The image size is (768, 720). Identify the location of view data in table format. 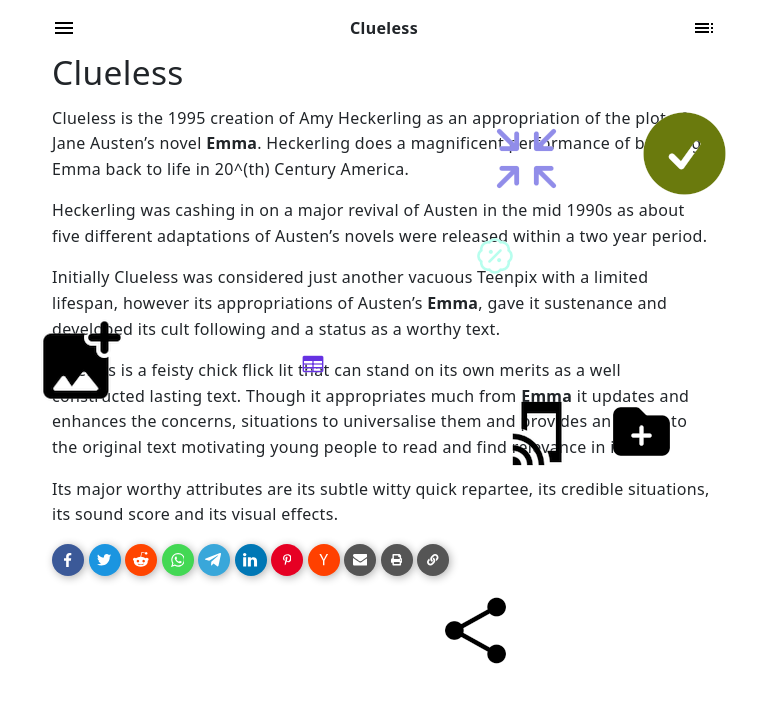
(313, 364).